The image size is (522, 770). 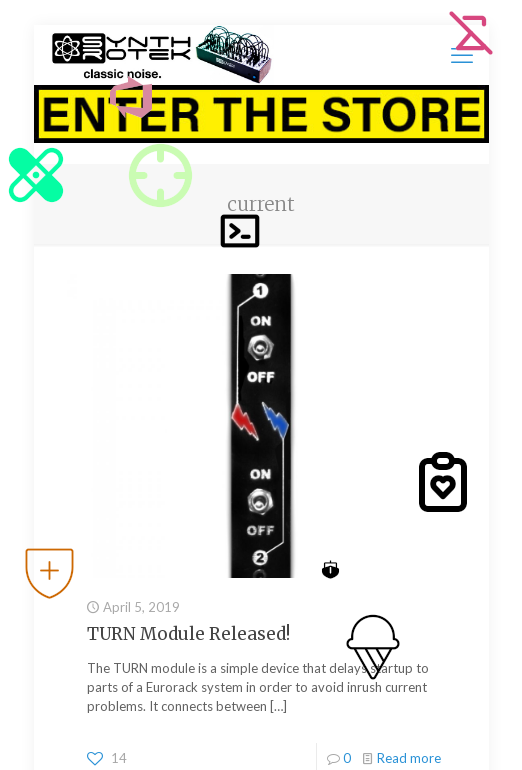 What do you see at coordinates (330, 569) in the screenshot?
I see `access boat or ferry services` at bounding box center [330, 569].